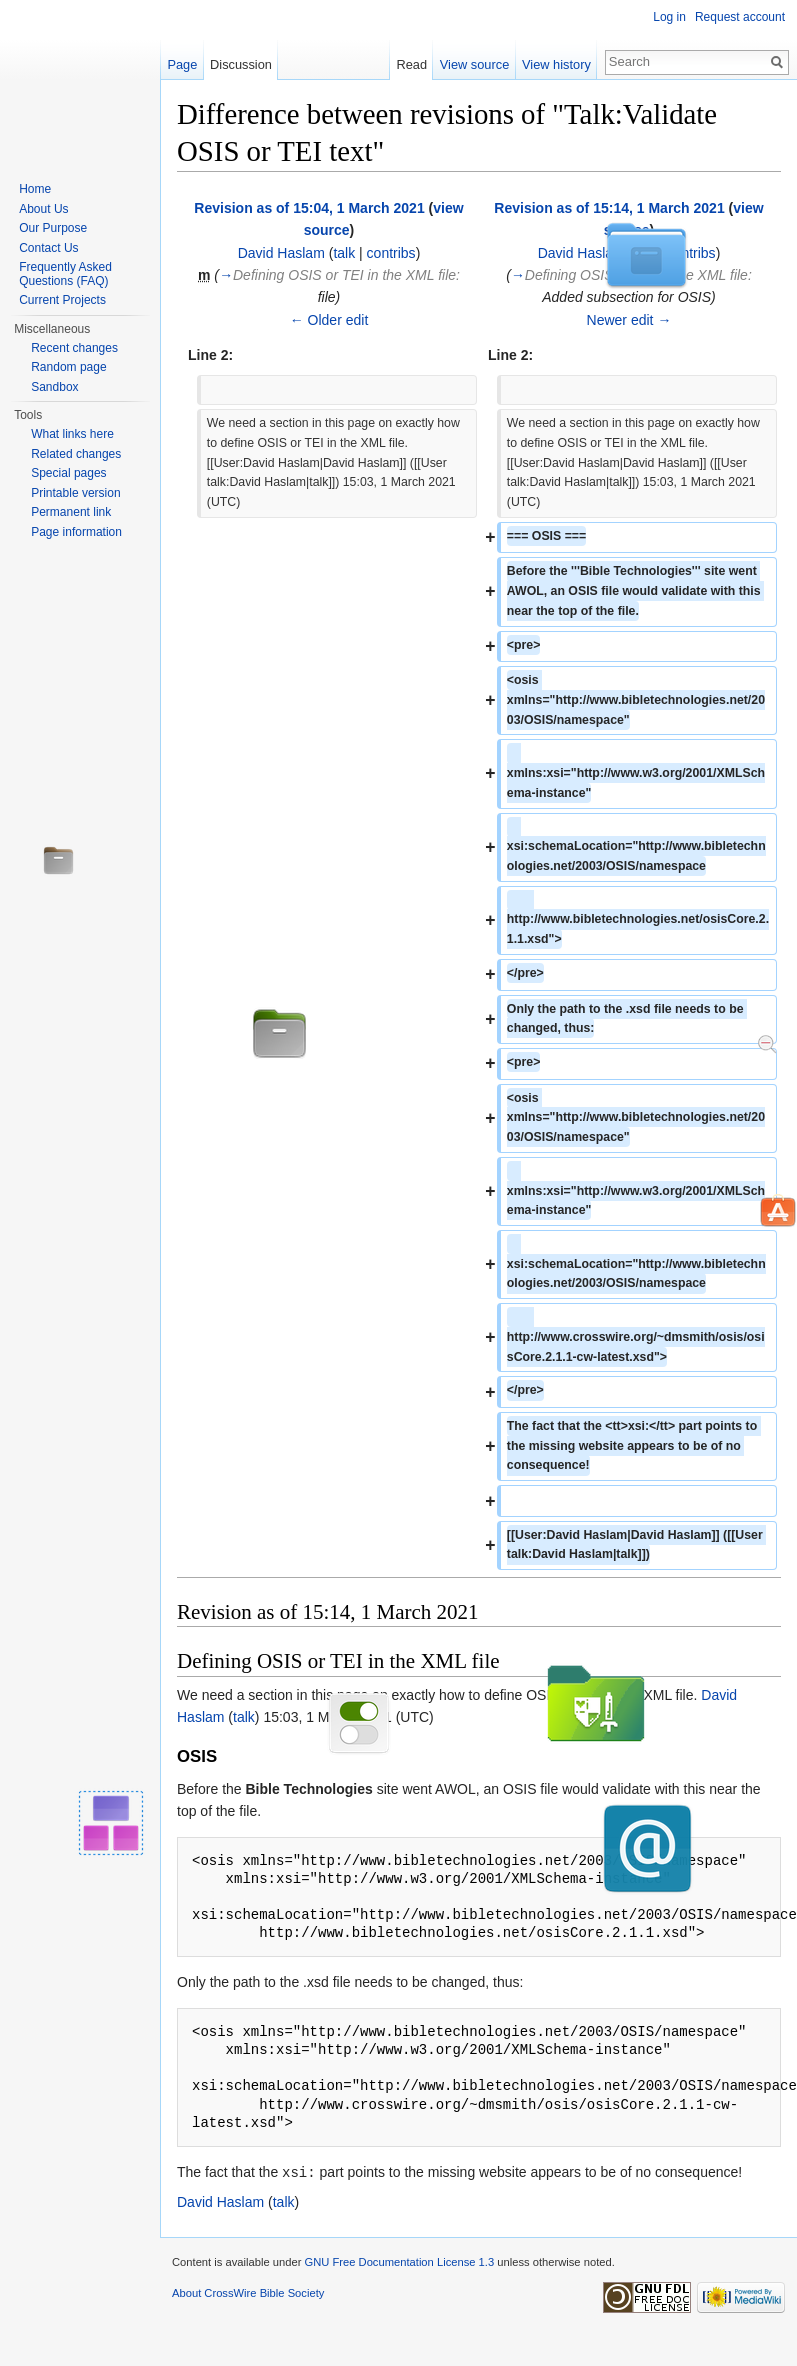 This screenshot has width=797, height=2366. What do you see at coordinates (58, 860) in the screenshot?
I see `open the file manager app` at bounding box center [58, 860].